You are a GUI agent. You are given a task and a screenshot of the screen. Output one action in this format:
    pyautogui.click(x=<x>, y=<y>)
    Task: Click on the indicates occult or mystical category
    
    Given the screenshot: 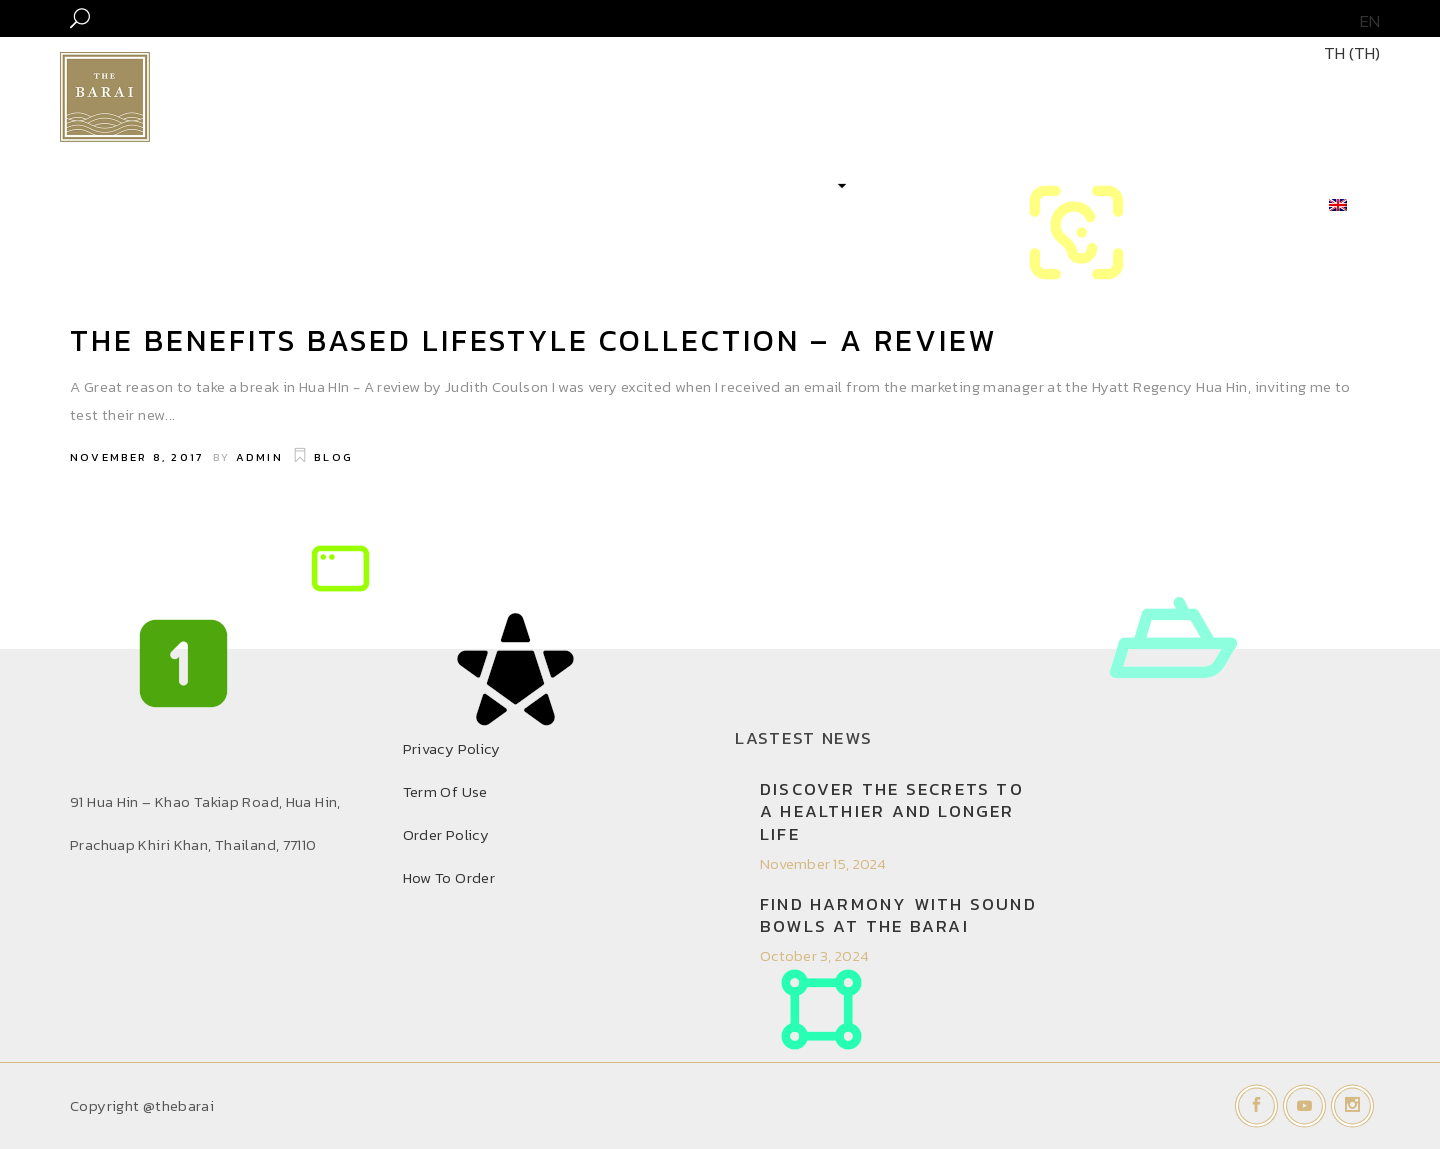 What is the action you would take?
    pyautogui.click(x=515, y=675)
    